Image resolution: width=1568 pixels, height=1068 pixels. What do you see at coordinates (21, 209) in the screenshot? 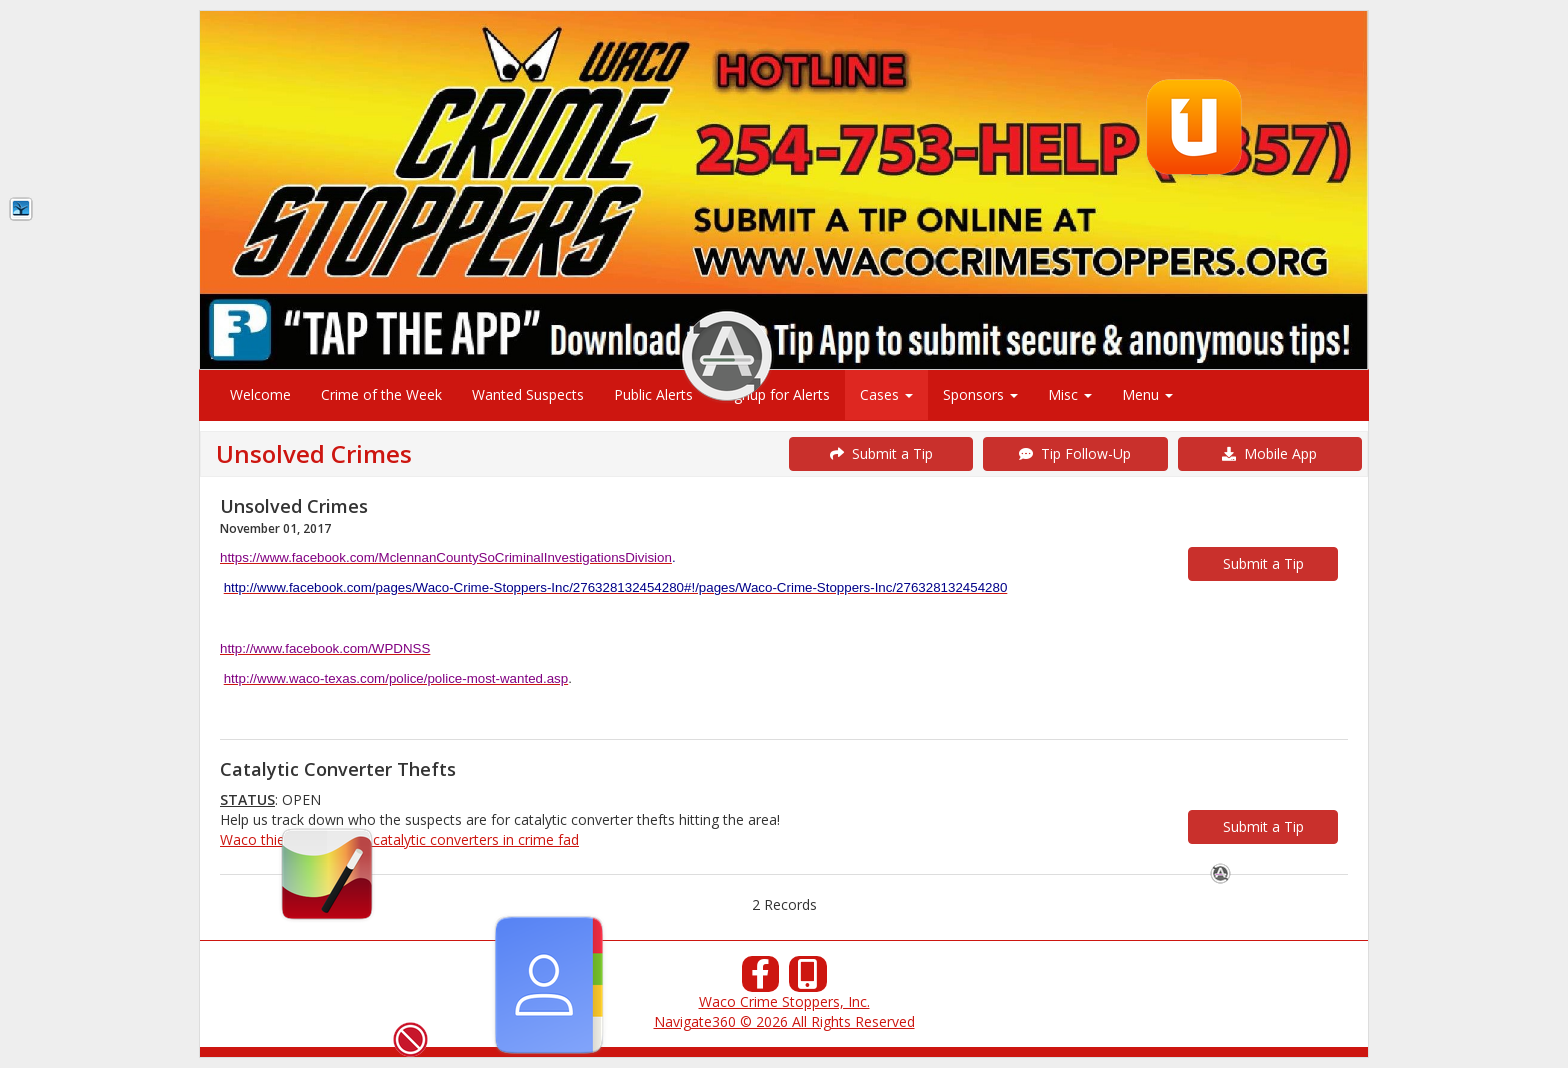
I see `open shotwell photo manager` at bounding box center [21, 209].